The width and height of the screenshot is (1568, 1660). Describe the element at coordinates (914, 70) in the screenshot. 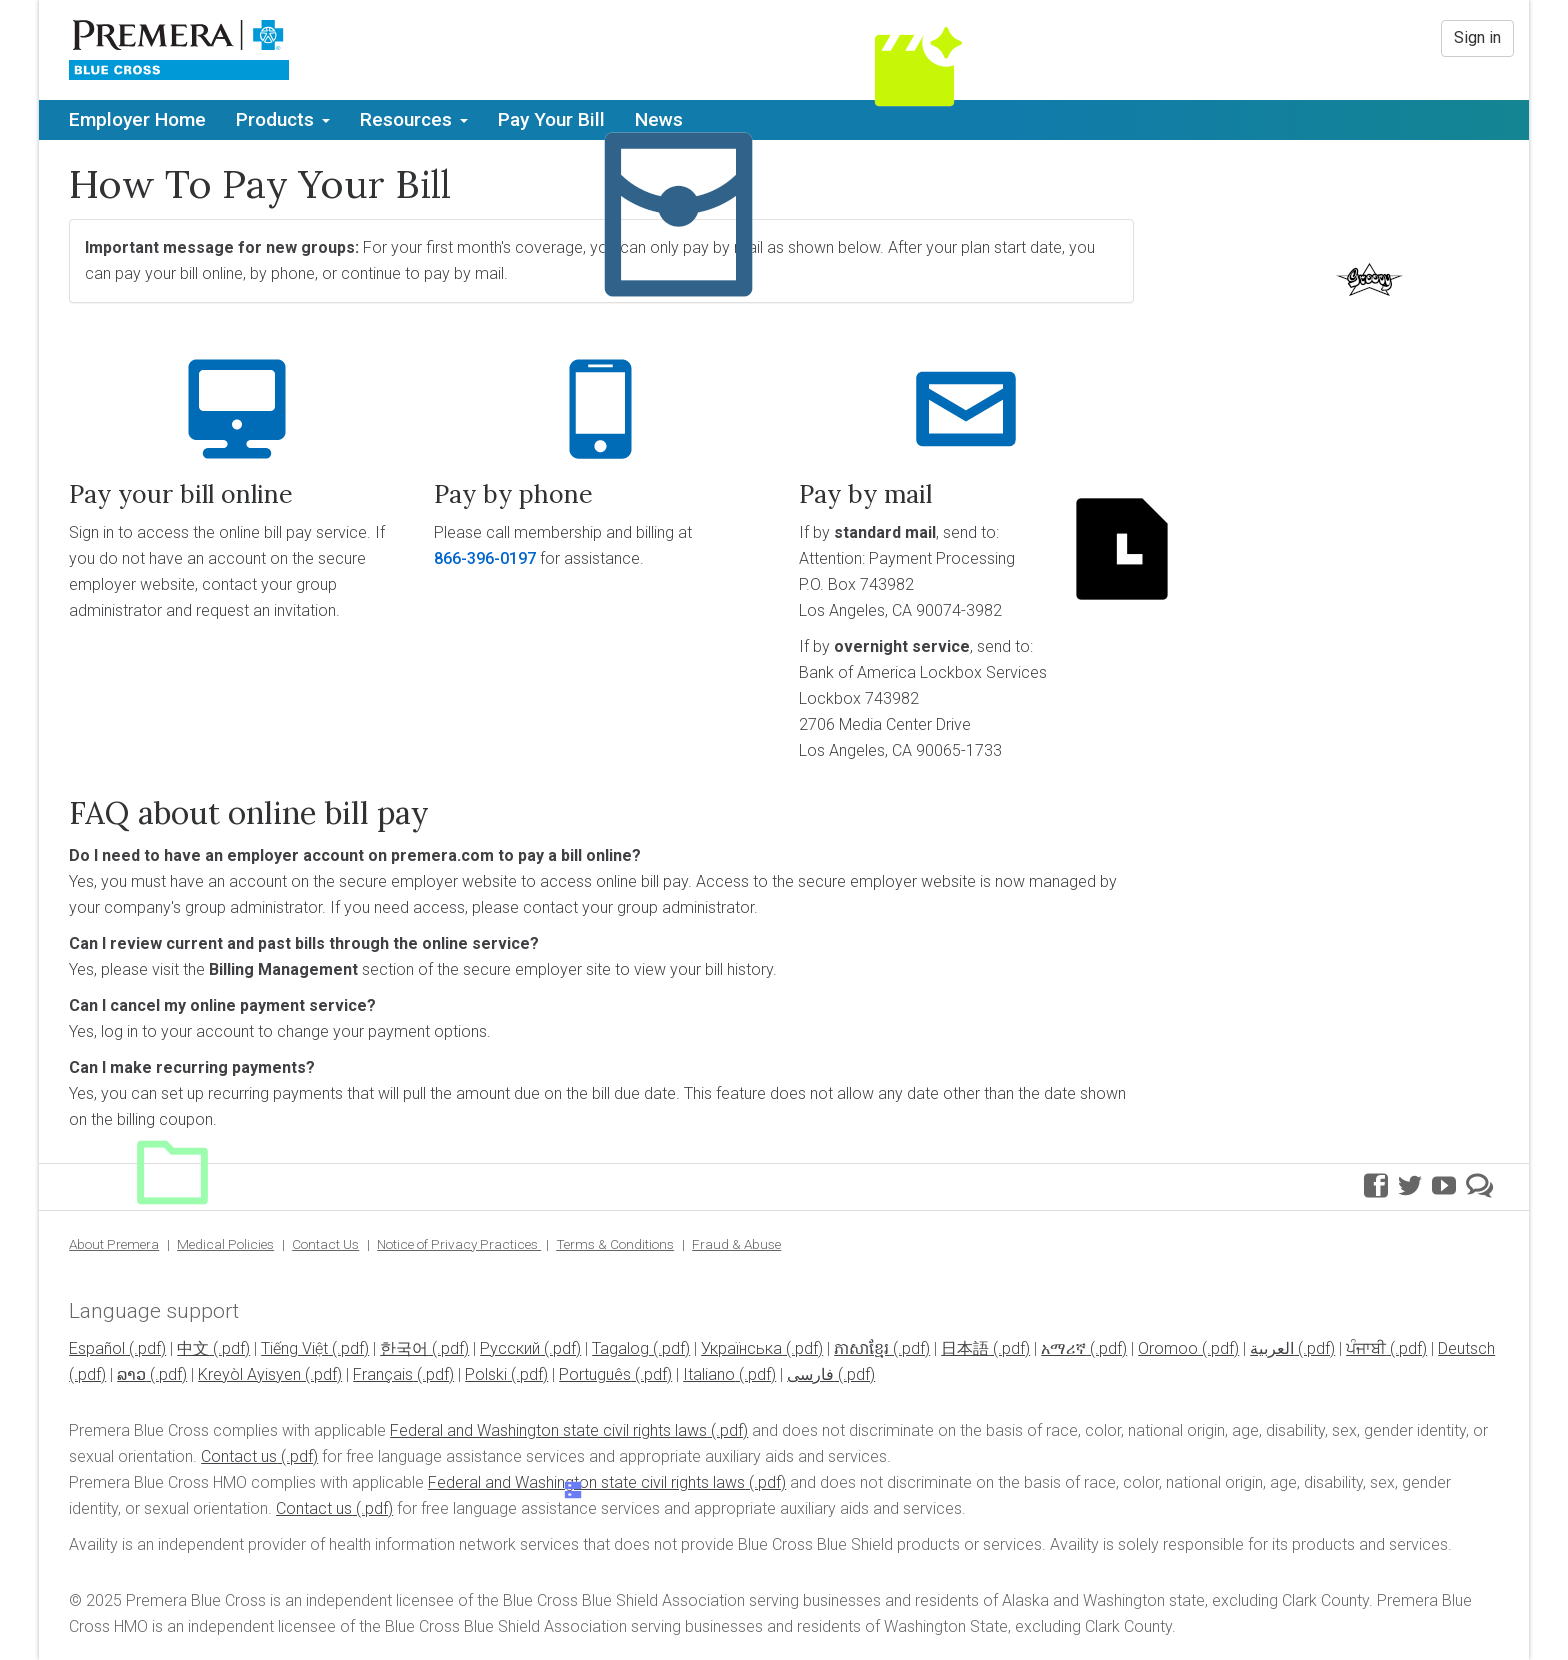

I see `access AI-powered video editing tools` at that location.